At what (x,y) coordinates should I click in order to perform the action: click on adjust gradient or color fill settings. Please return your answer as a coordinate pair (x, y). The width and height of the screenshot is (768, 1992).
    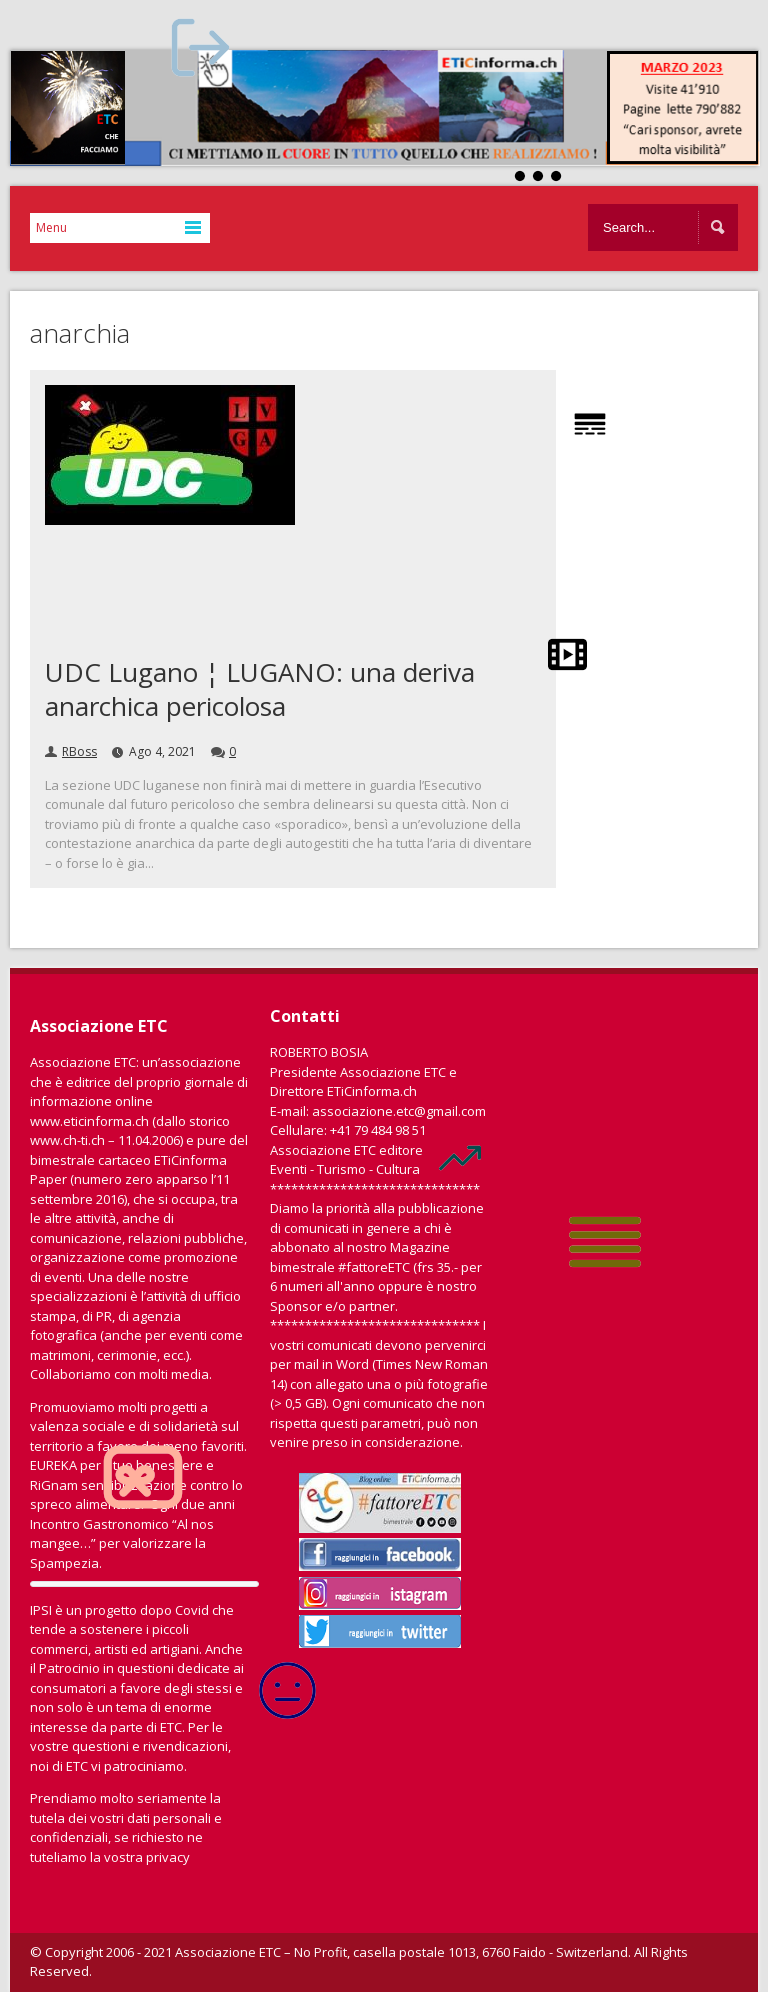
    Looking at the image, I should click on (590, 424).